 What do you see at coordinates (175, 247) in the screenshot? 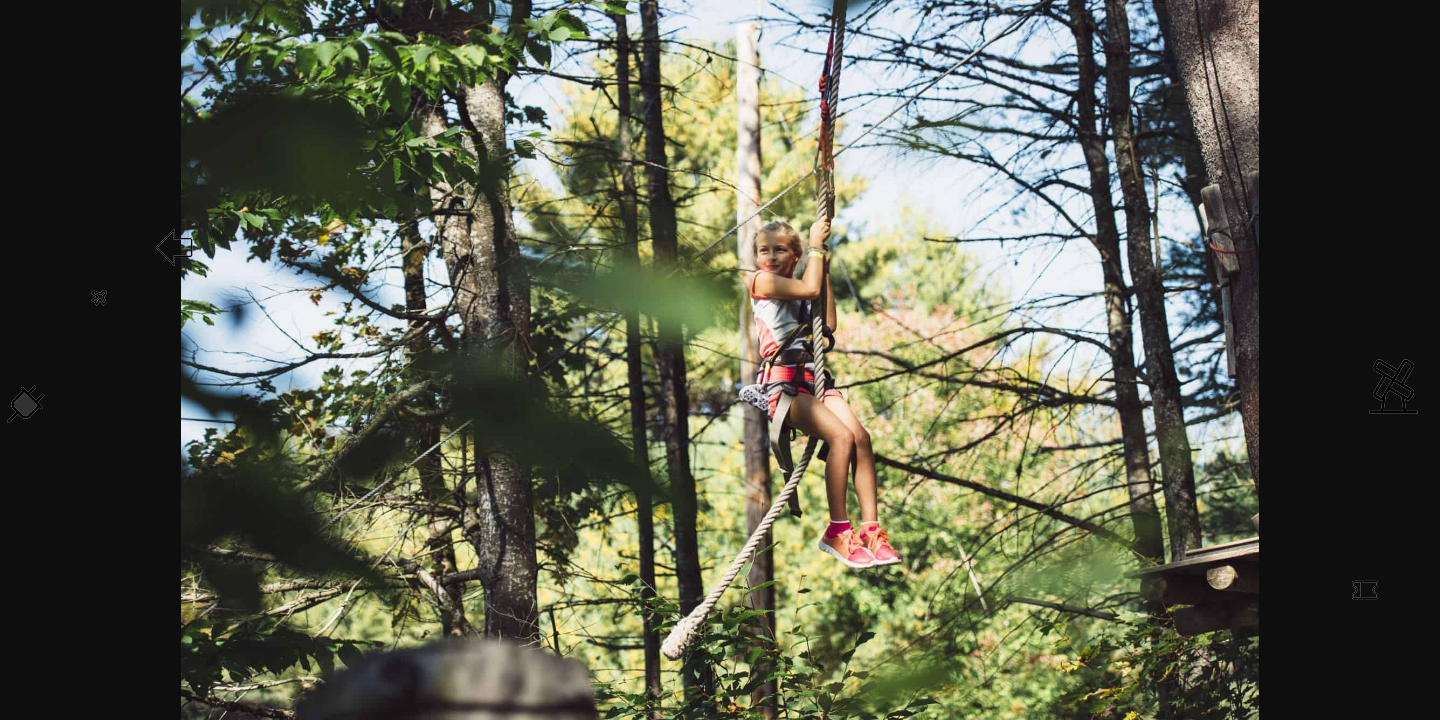
I see `go back to the previous screen` at bounding box center [175, 247].